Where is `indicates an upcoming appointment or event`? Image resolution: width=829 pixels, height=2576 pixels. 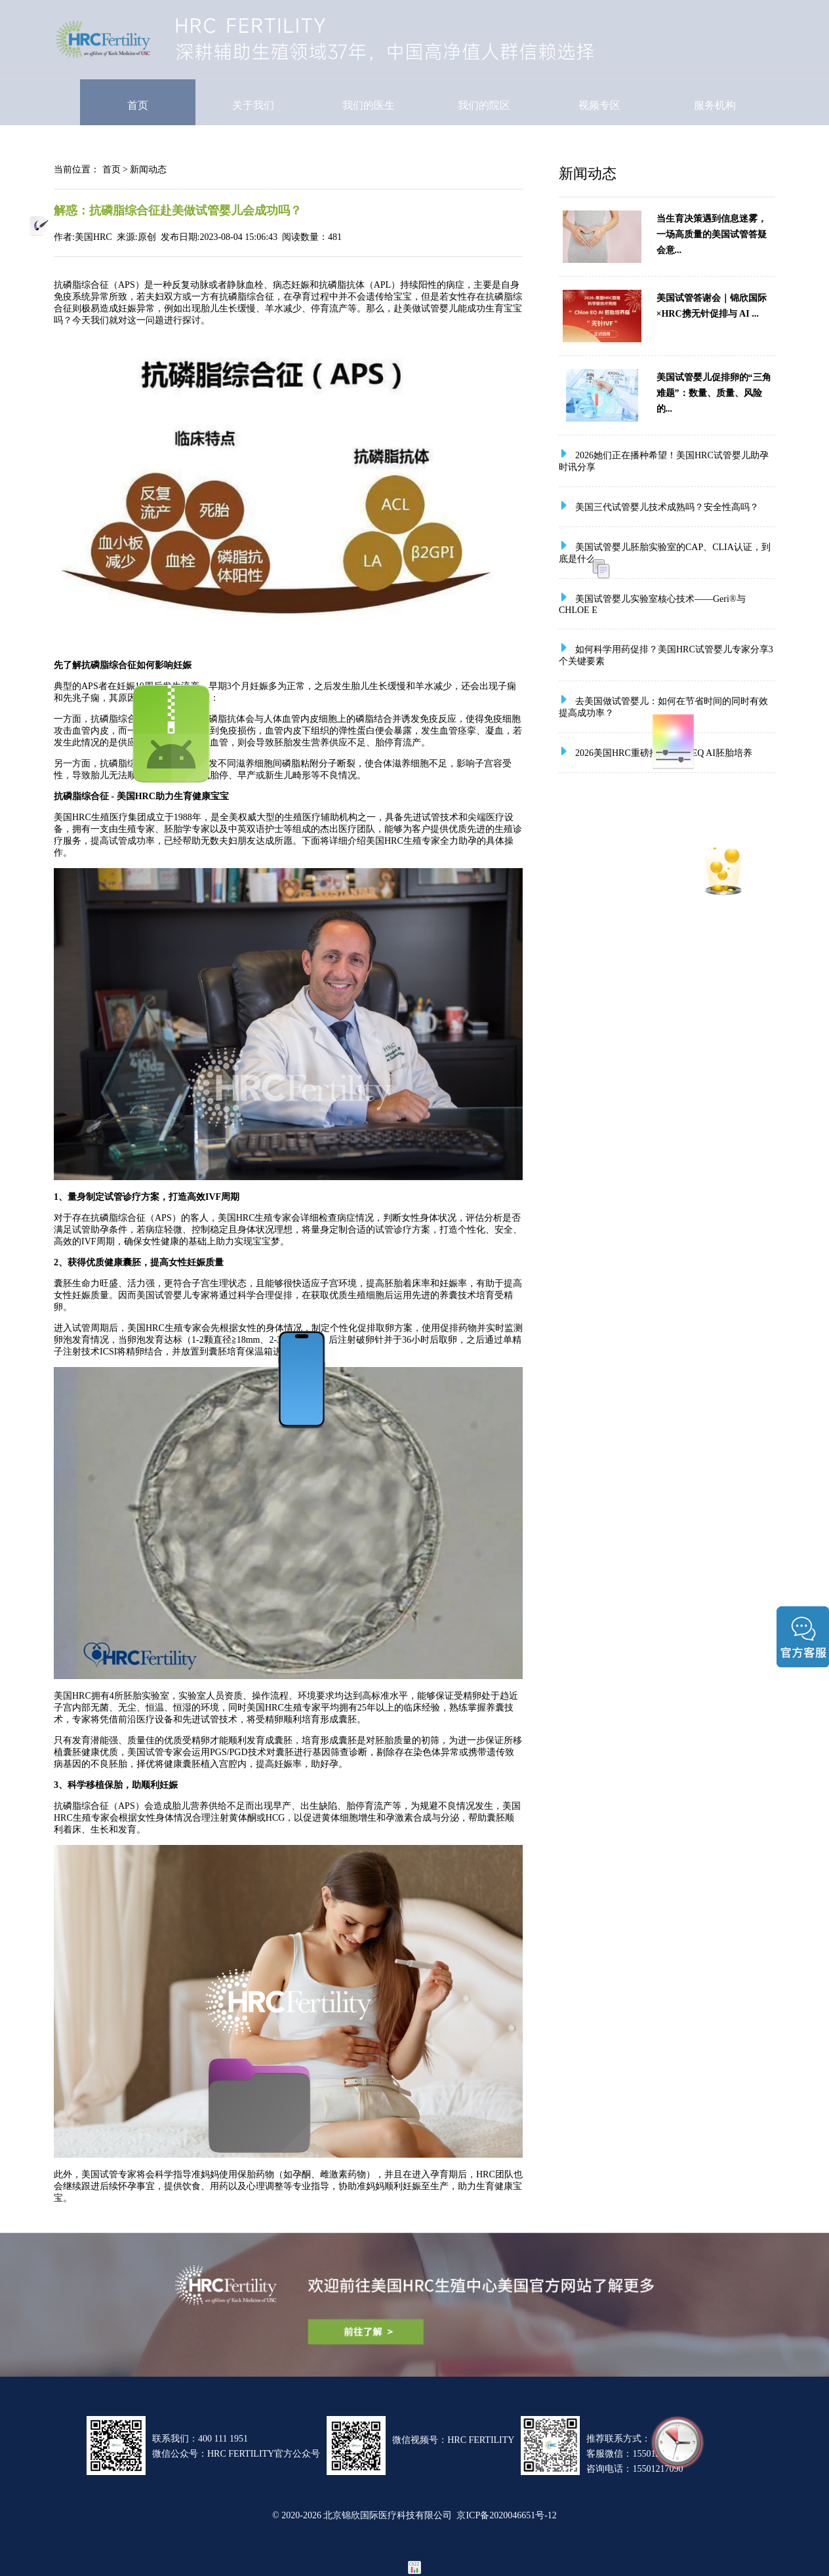 indicates an upcoming appointment or event is located at coordinates (678, 2442).